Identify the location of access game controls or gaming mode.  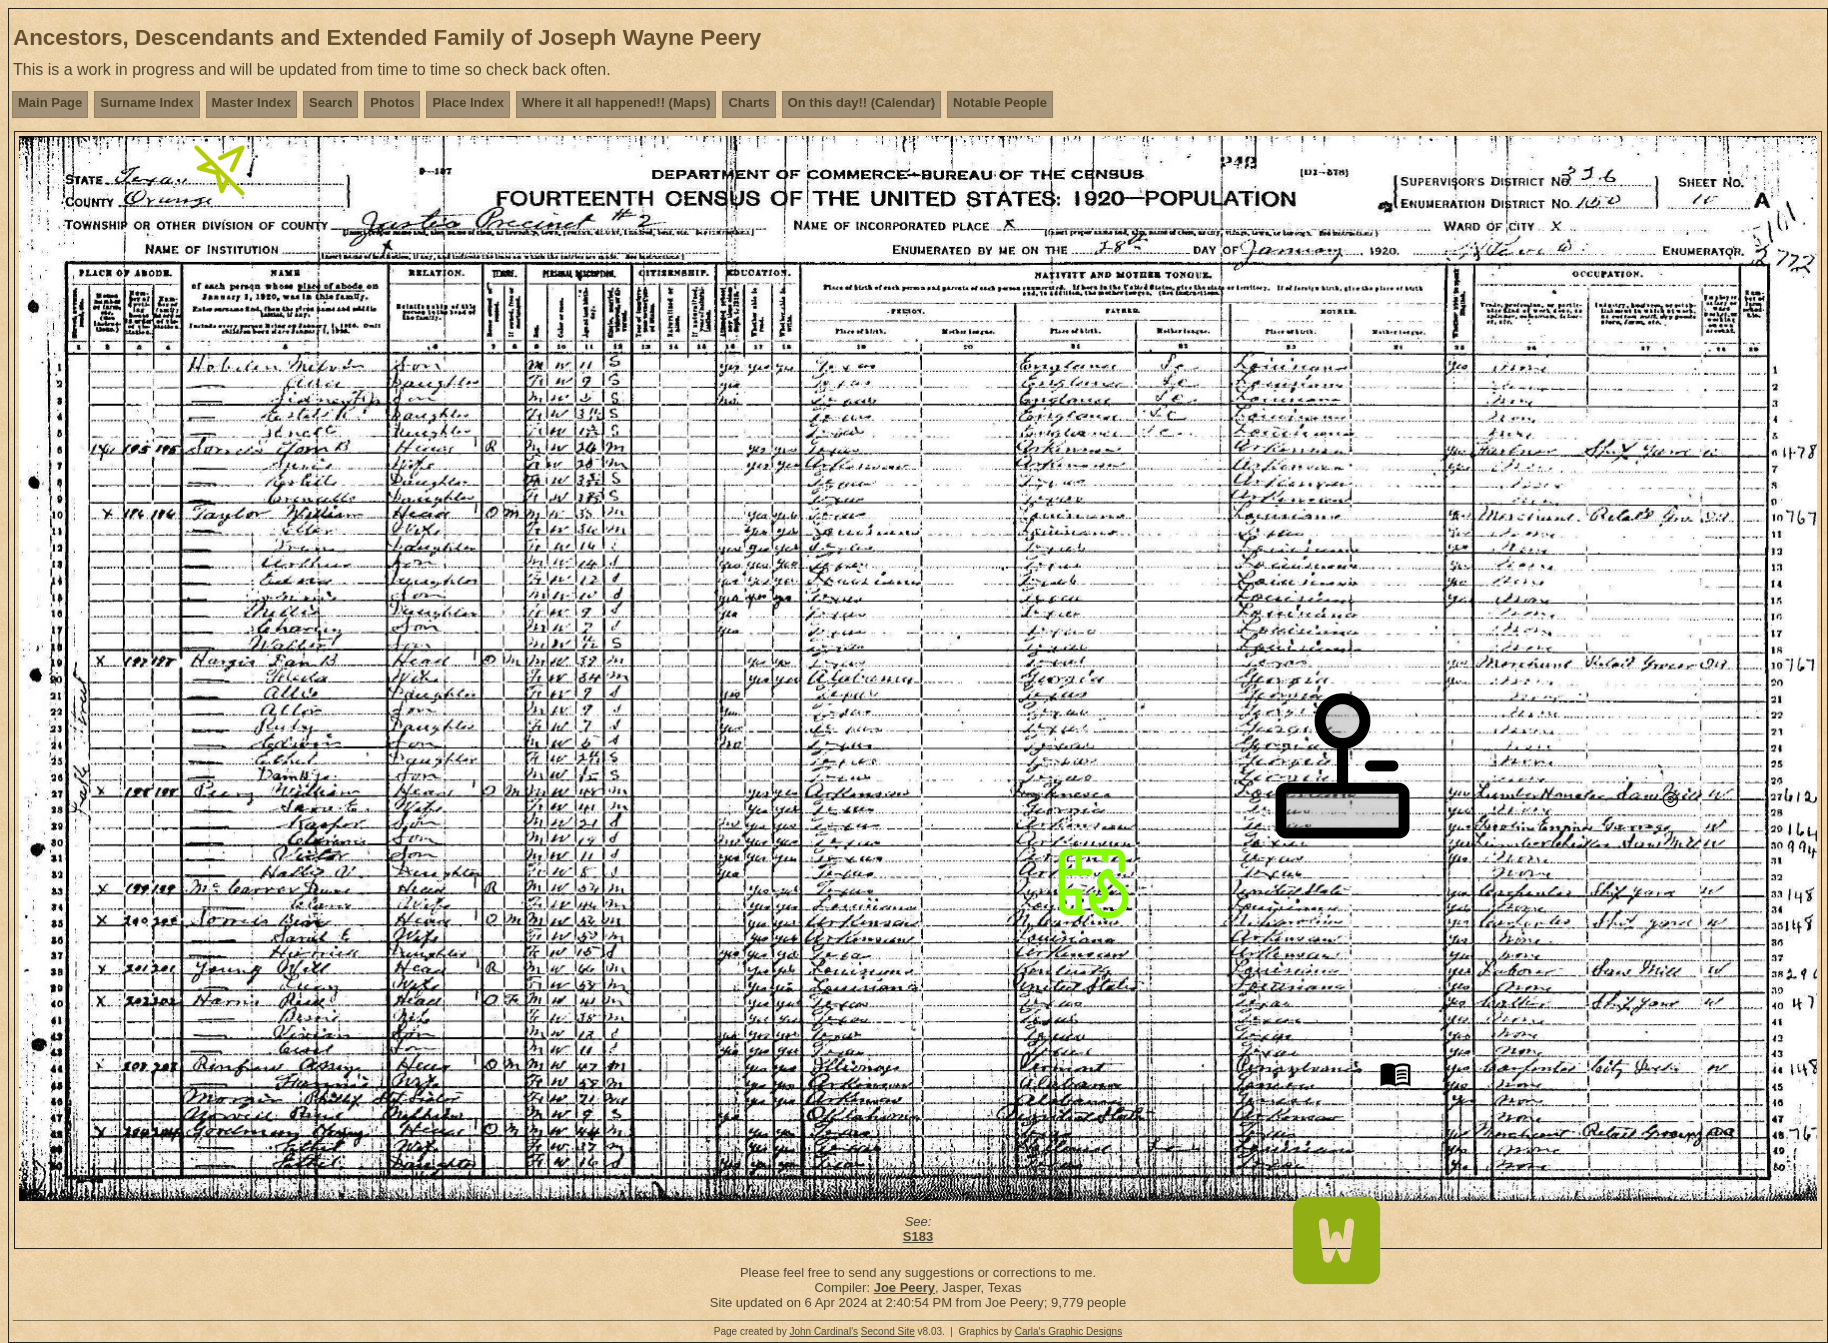
(1342, 771).